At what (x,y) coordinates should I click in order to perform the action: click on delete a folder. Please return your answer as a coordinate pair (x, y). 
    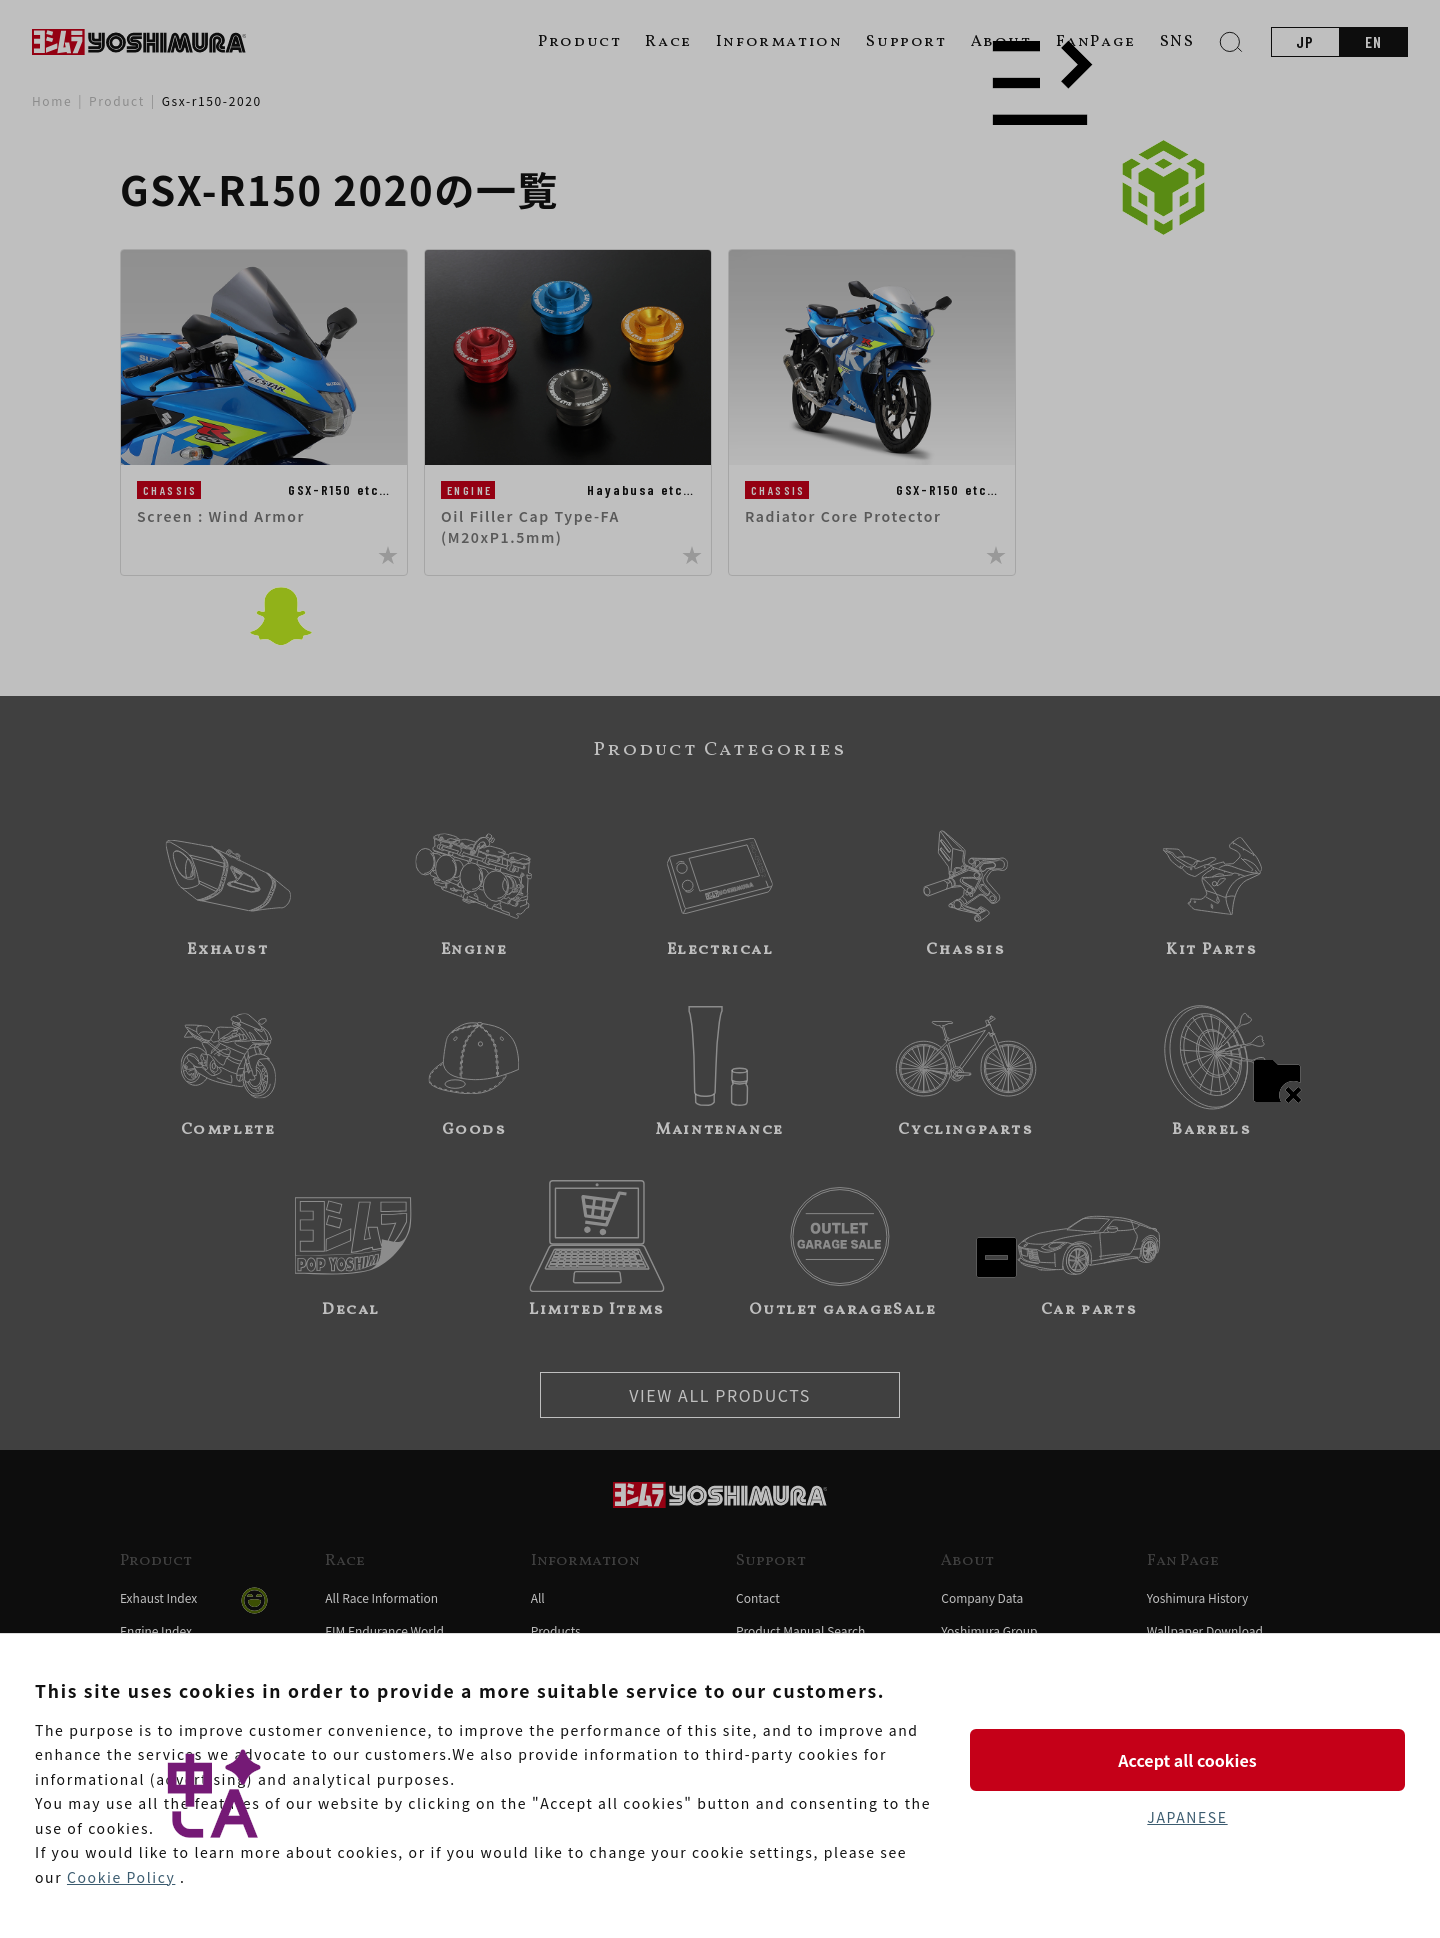
    Looking at the image, I should click on (1277, 1081).